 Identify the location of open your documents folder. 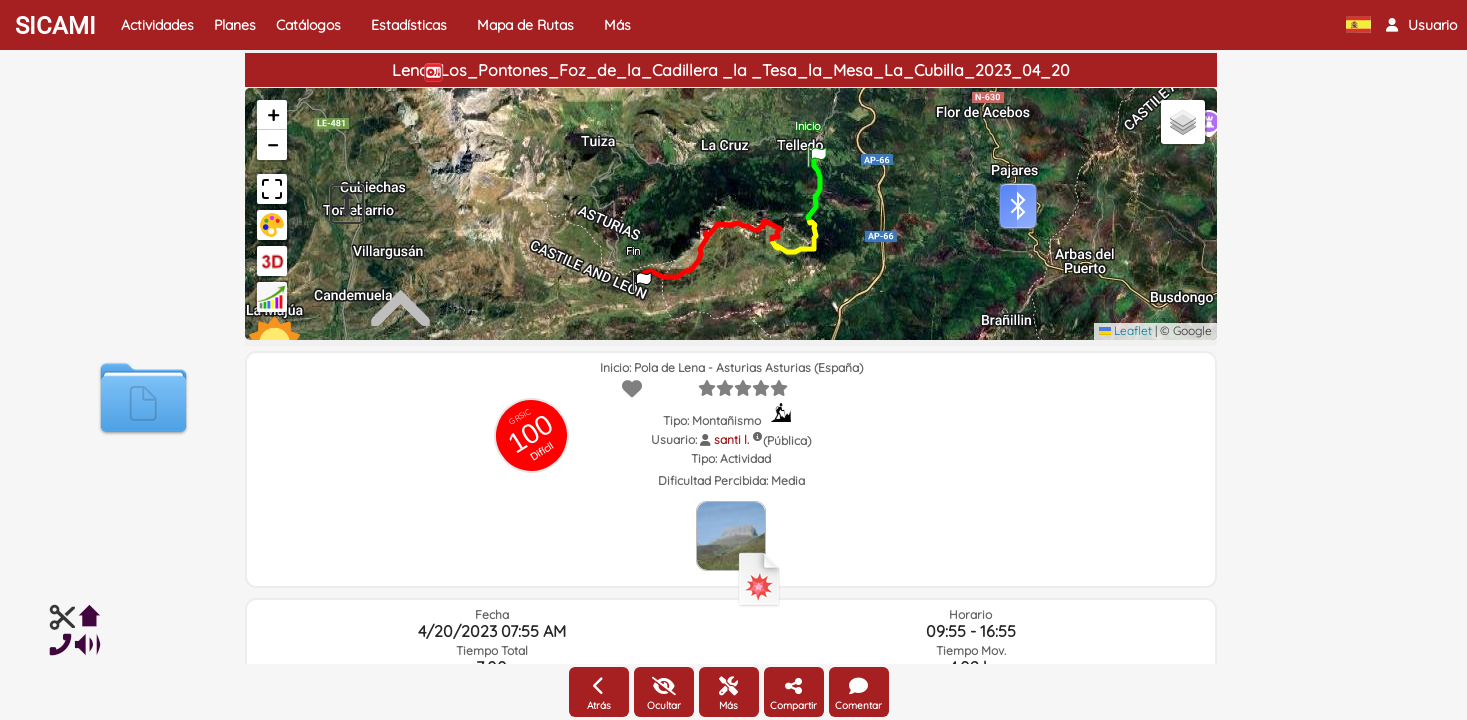
(143, 397).